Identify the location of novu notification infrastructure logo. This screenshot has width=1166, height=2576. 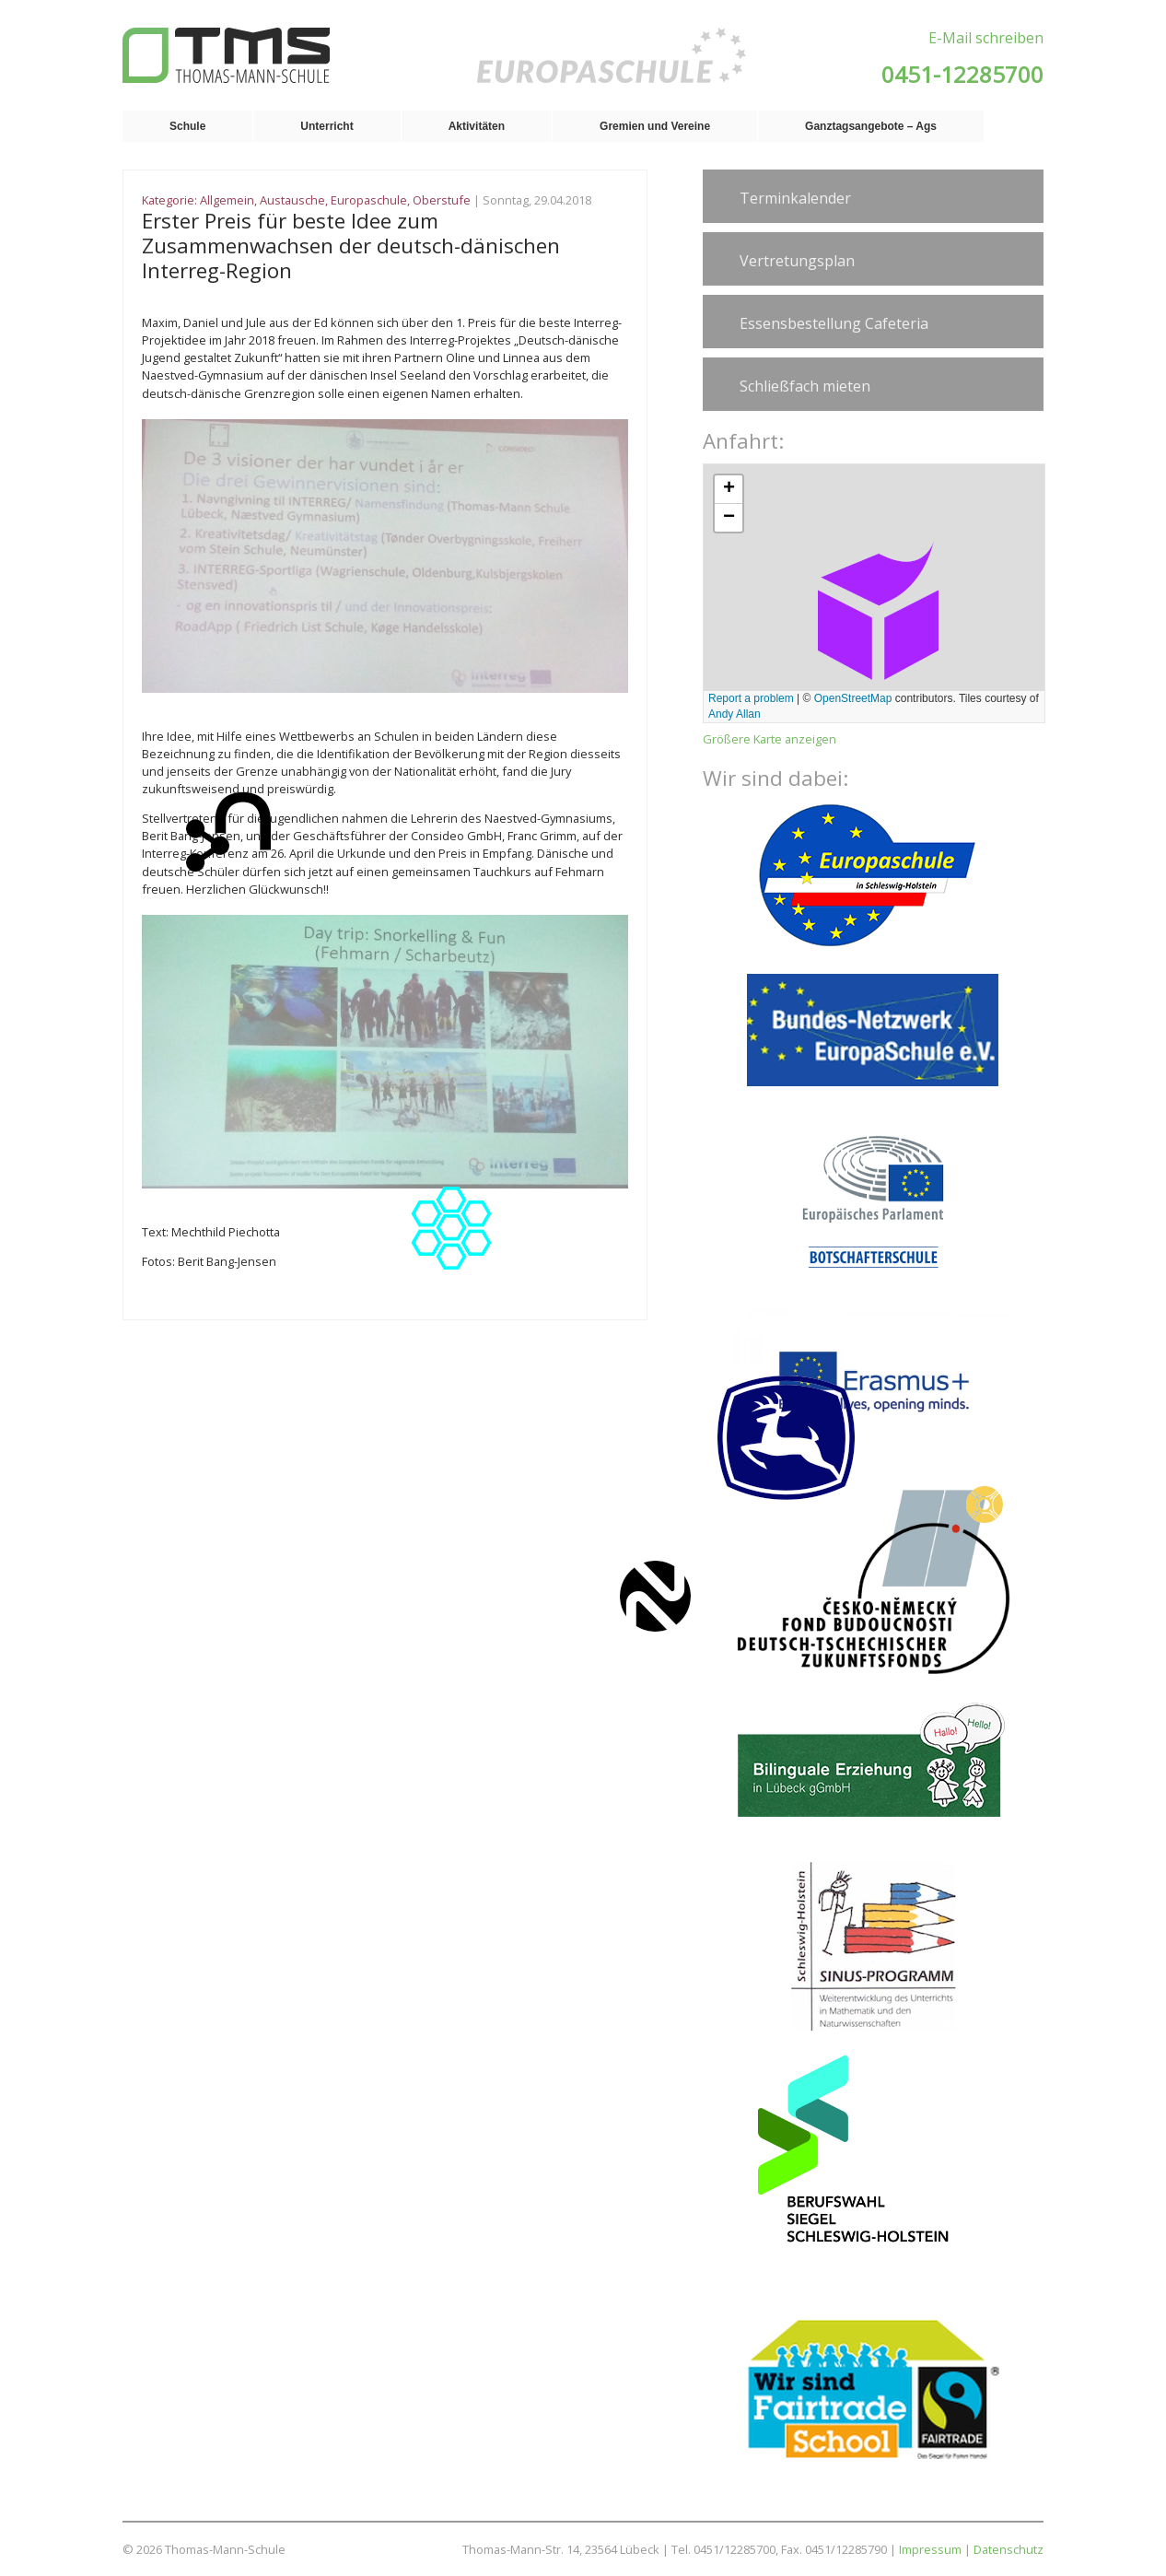
(655, 1596).